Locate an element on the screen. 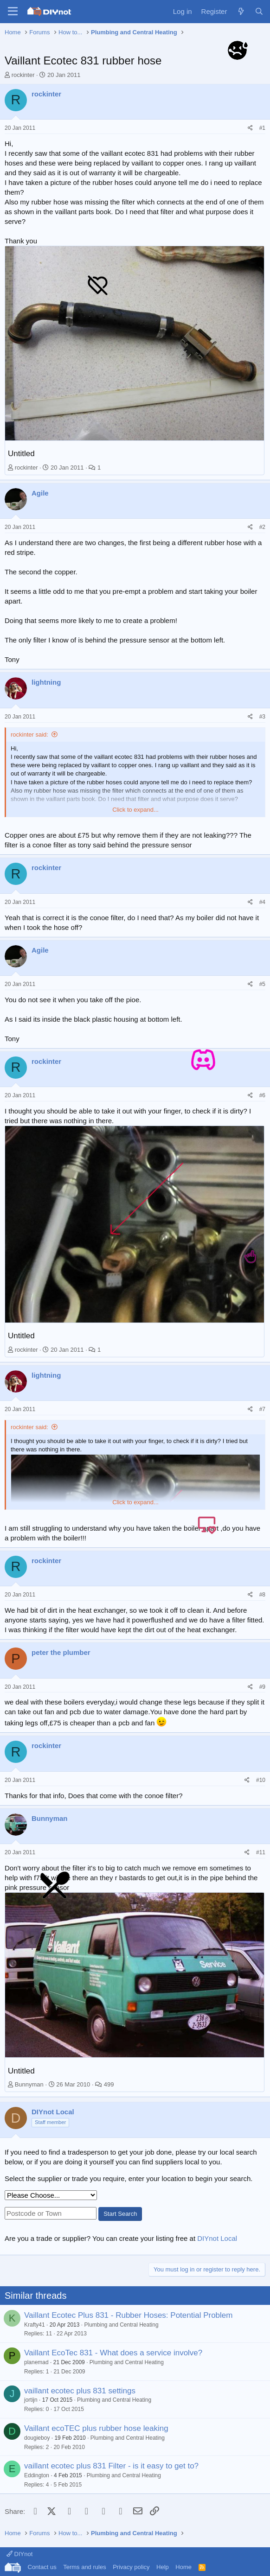 This screenshot has width=270, height=2576. find nearby restaurants is located at coordinates (54, 1885).